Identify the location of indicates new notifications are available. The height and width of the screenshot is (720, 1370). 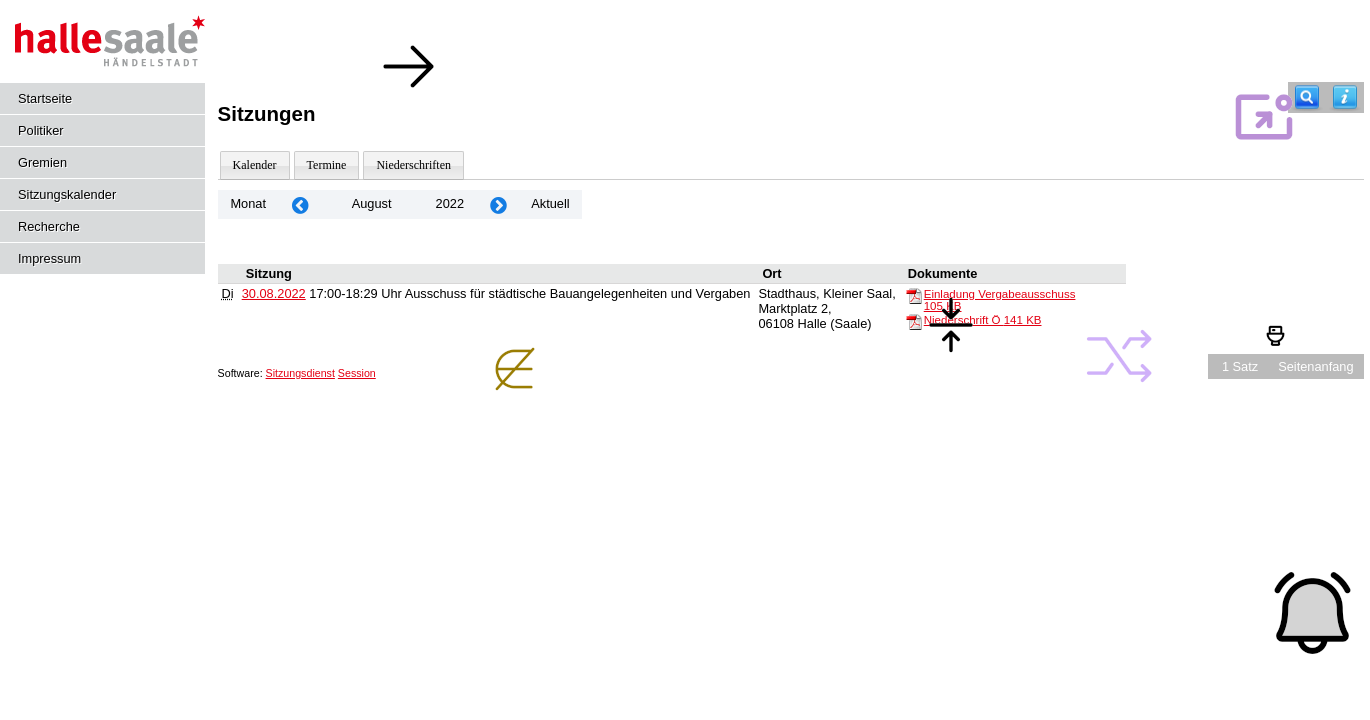
(1312, 614).